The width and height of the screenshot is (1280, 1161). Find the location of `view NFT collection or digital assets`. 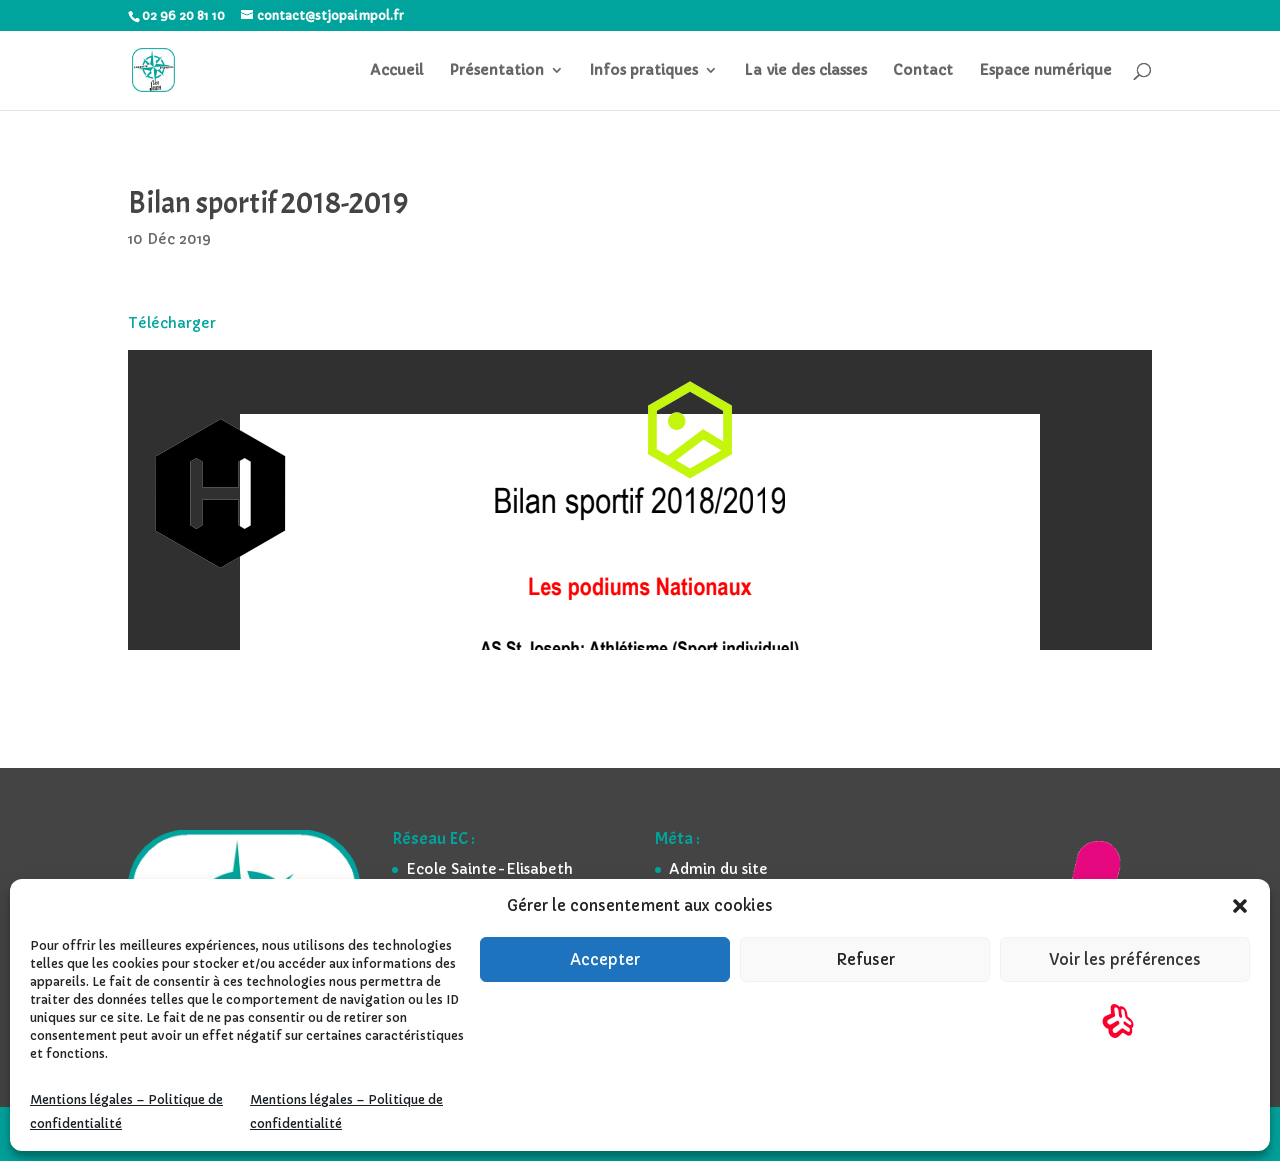

view NFT collection or digital assets is located at coordinates (690, 430).